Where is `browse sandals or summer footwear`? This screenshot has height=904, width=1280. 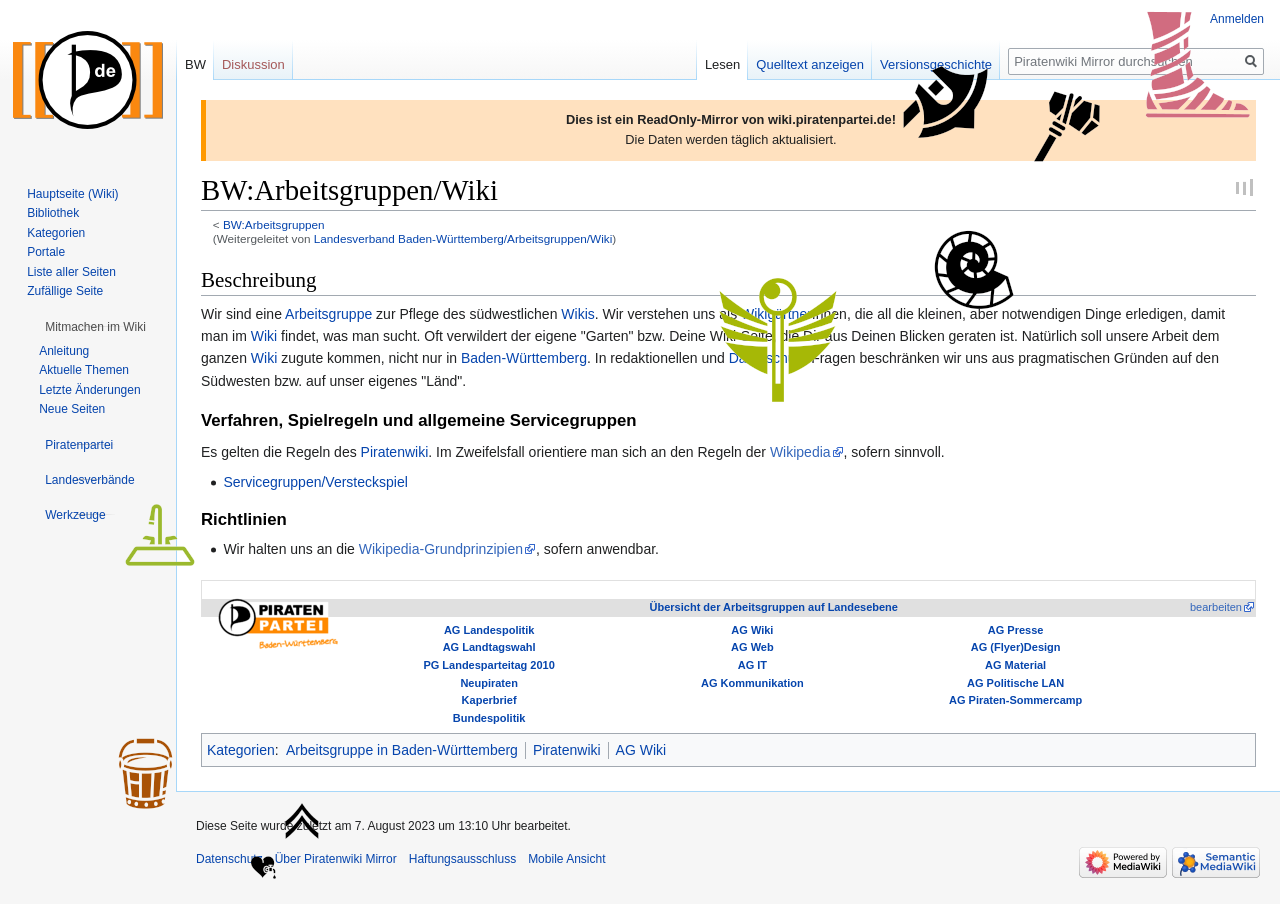 browse sandals or summer footwear is located at coordinates (1197, 65).